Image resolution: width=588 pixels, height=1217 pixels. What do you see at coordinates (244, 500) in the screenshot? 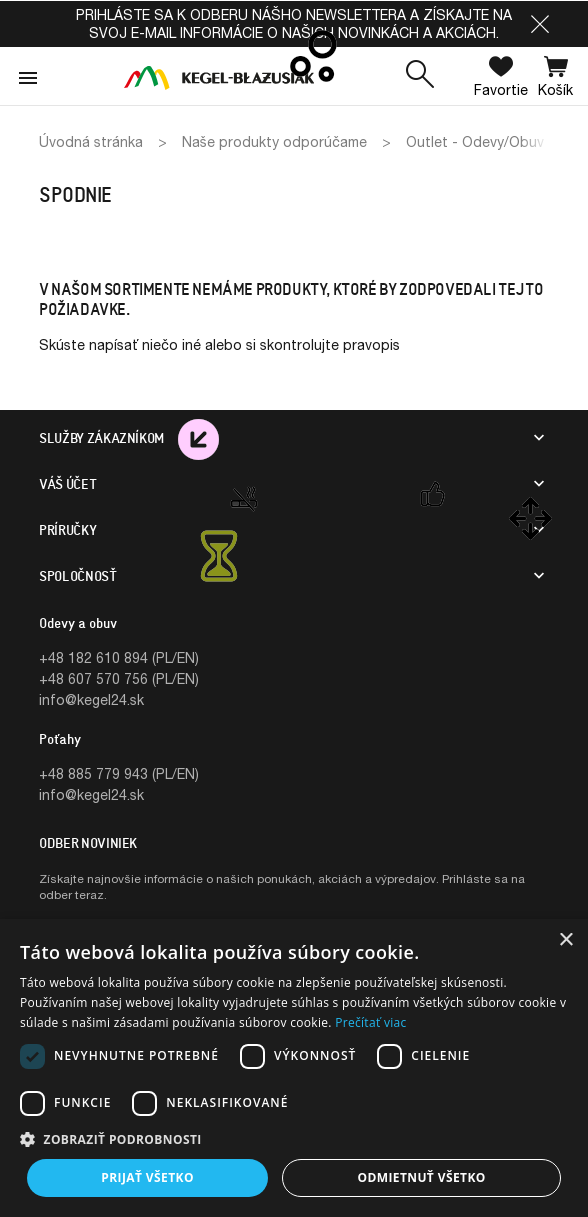
I see `indicates a no smoking area` at bounding box center [244, 500].